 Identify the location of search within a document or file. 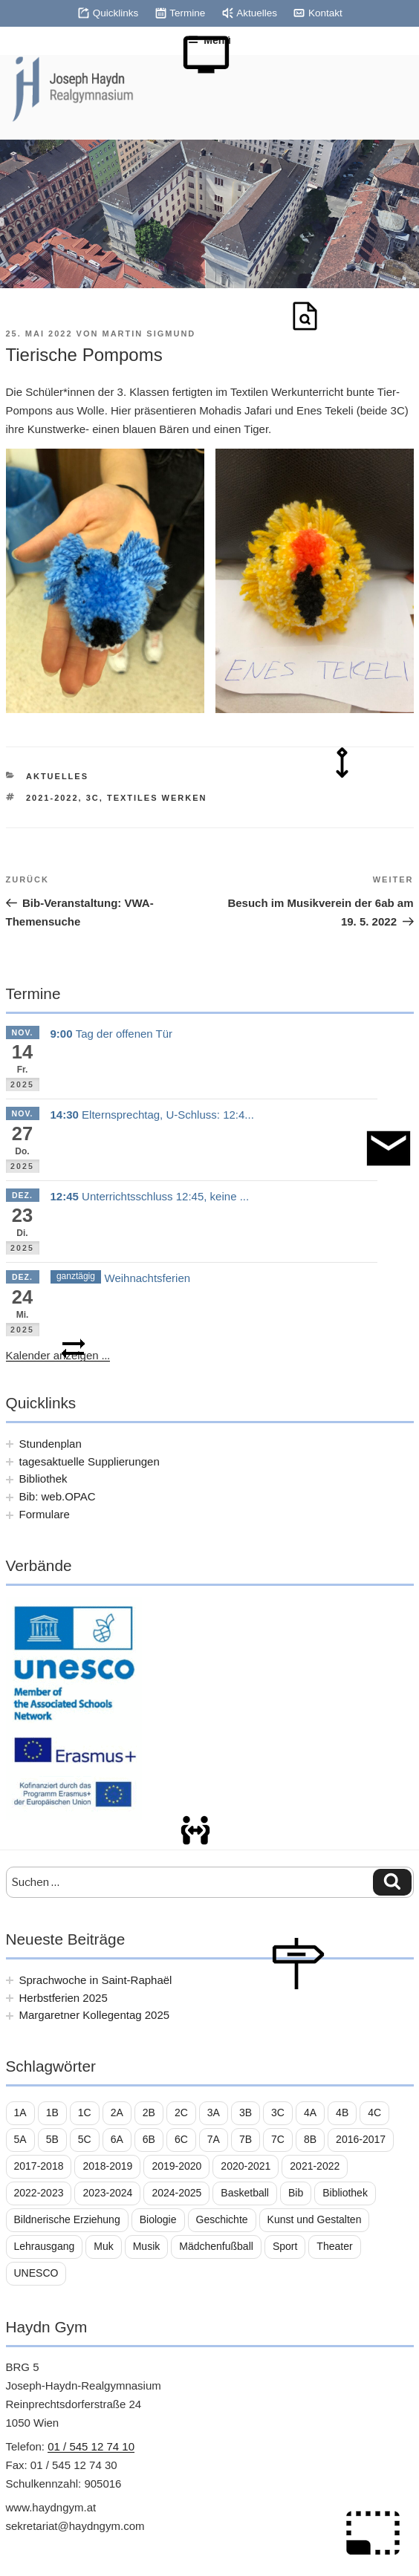
(305, 316).